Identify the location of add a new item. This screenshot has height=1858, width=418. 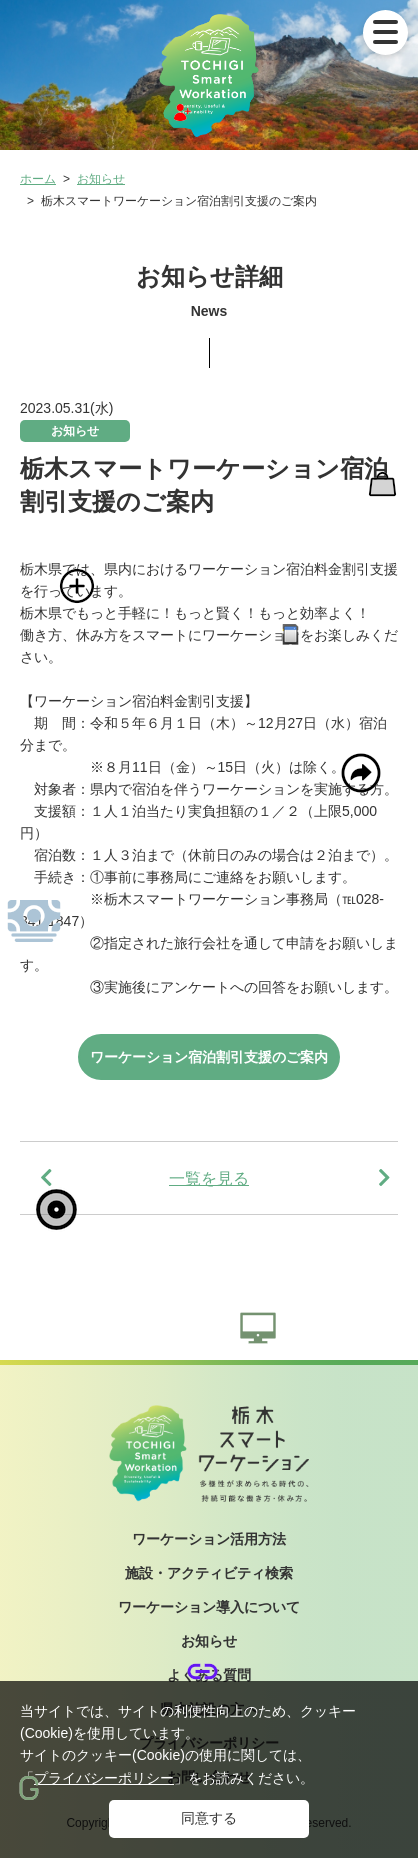
(77, 586).